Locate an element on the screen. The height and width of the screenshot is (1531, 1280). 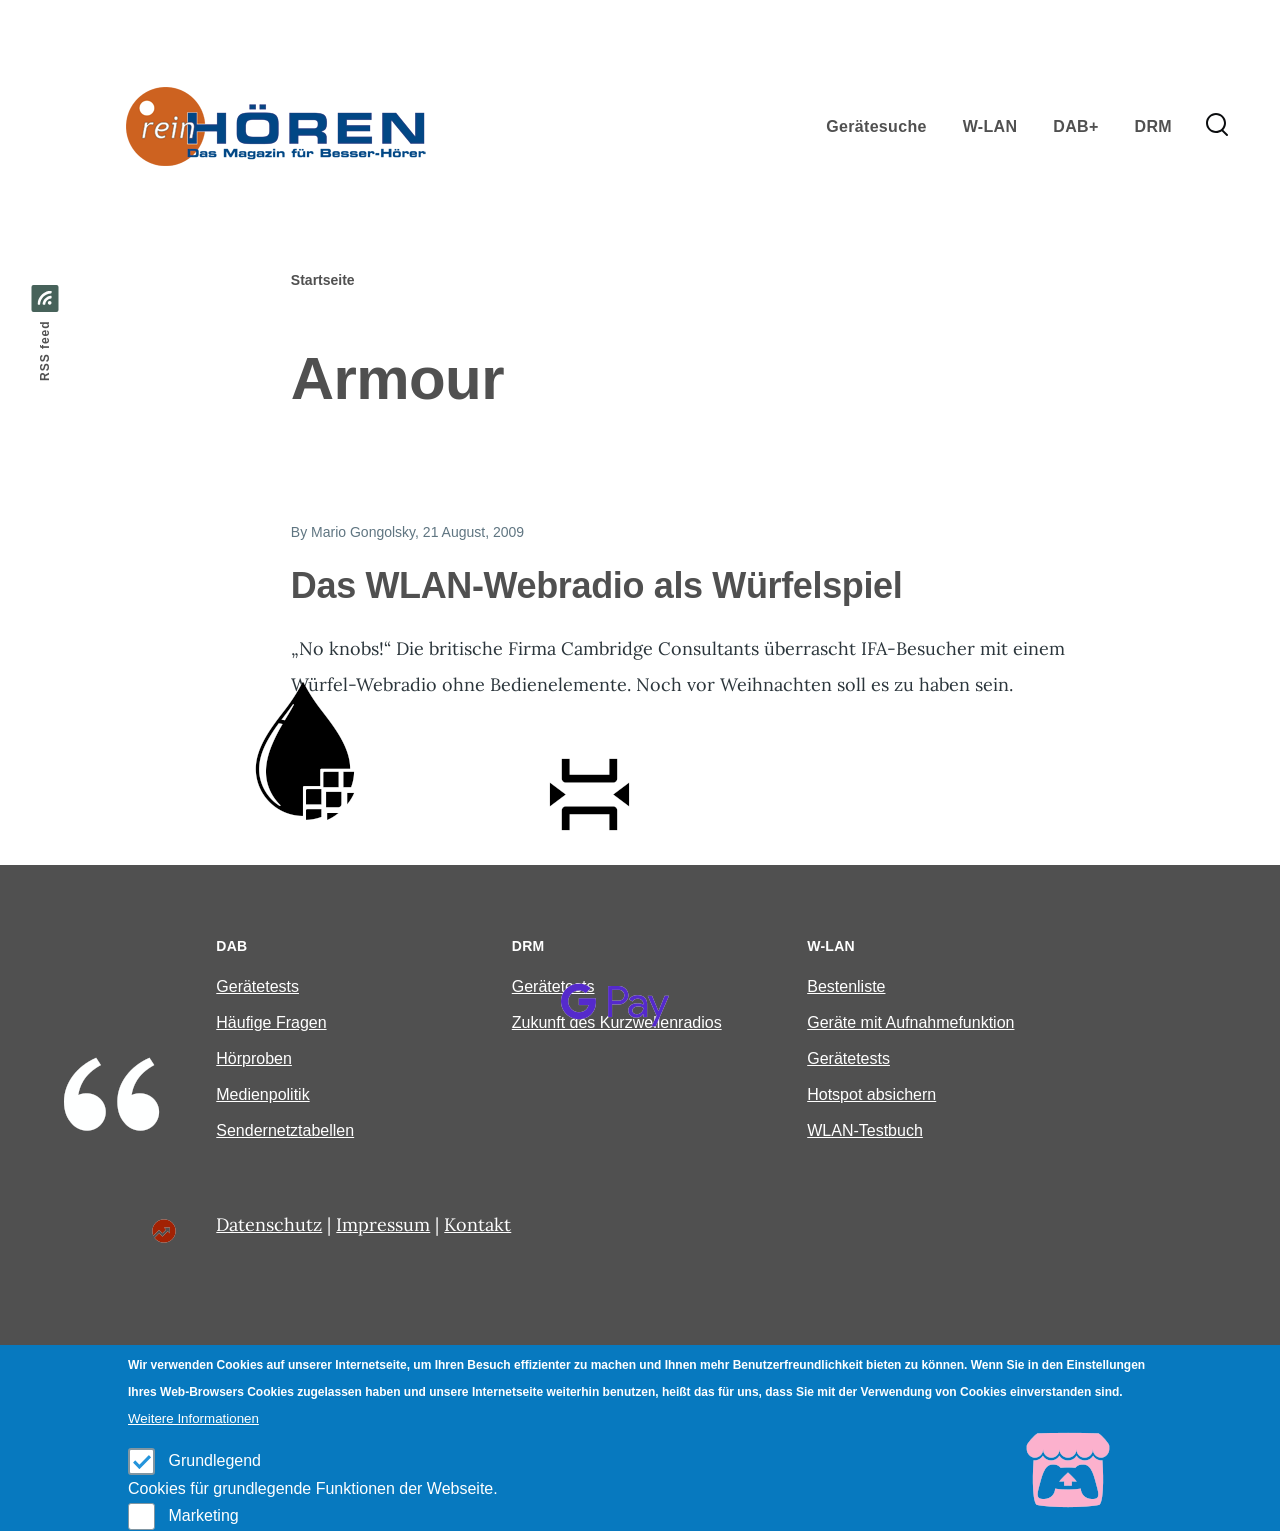
view fund performance or investment growth is located at coordinates (164, 1231).